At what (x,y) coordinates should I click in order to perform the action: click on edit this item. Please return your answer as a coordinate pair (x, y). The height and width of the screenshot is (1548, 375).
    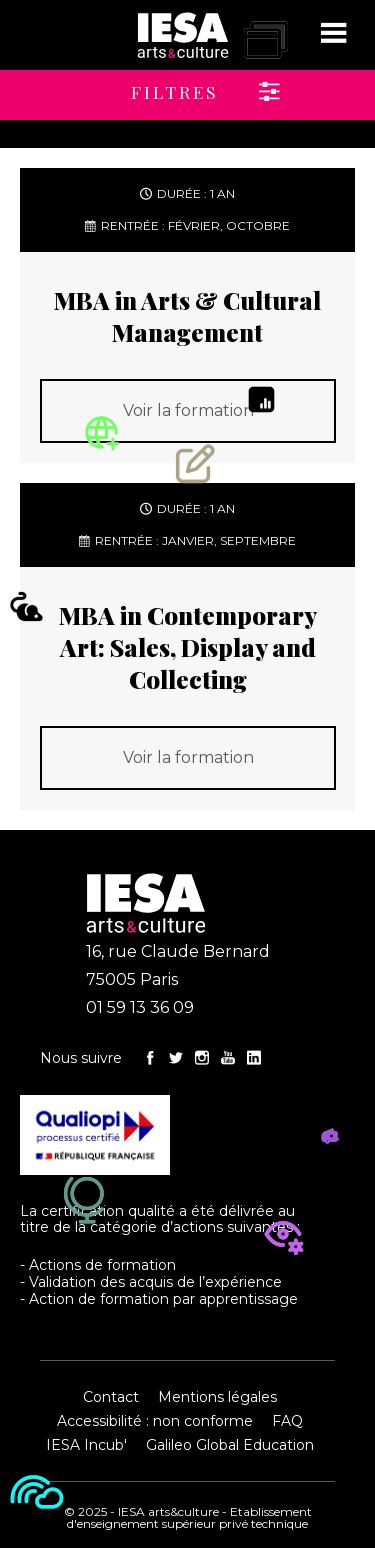
    Looking at the image, I should click on (195, 463).